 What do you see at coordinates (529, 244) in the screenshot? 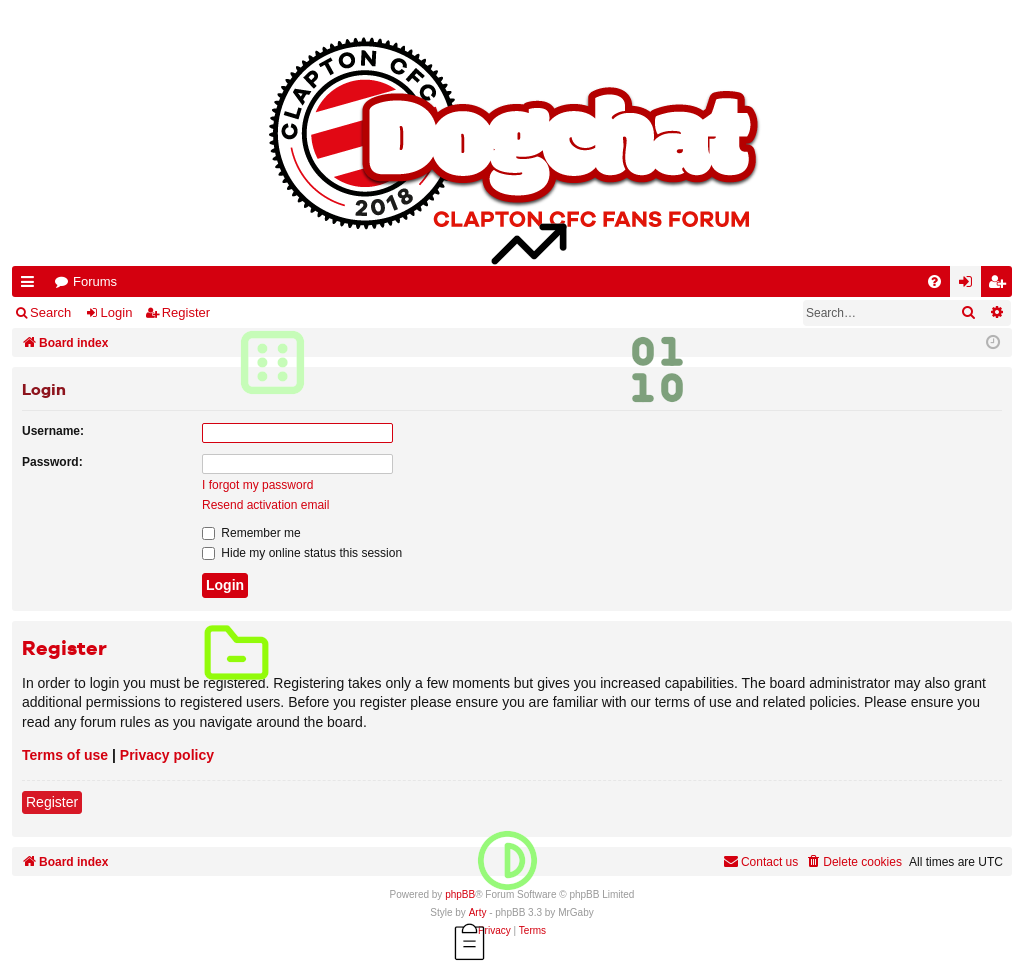
I see `view trending or popular content` at bounding box center [529, 244].